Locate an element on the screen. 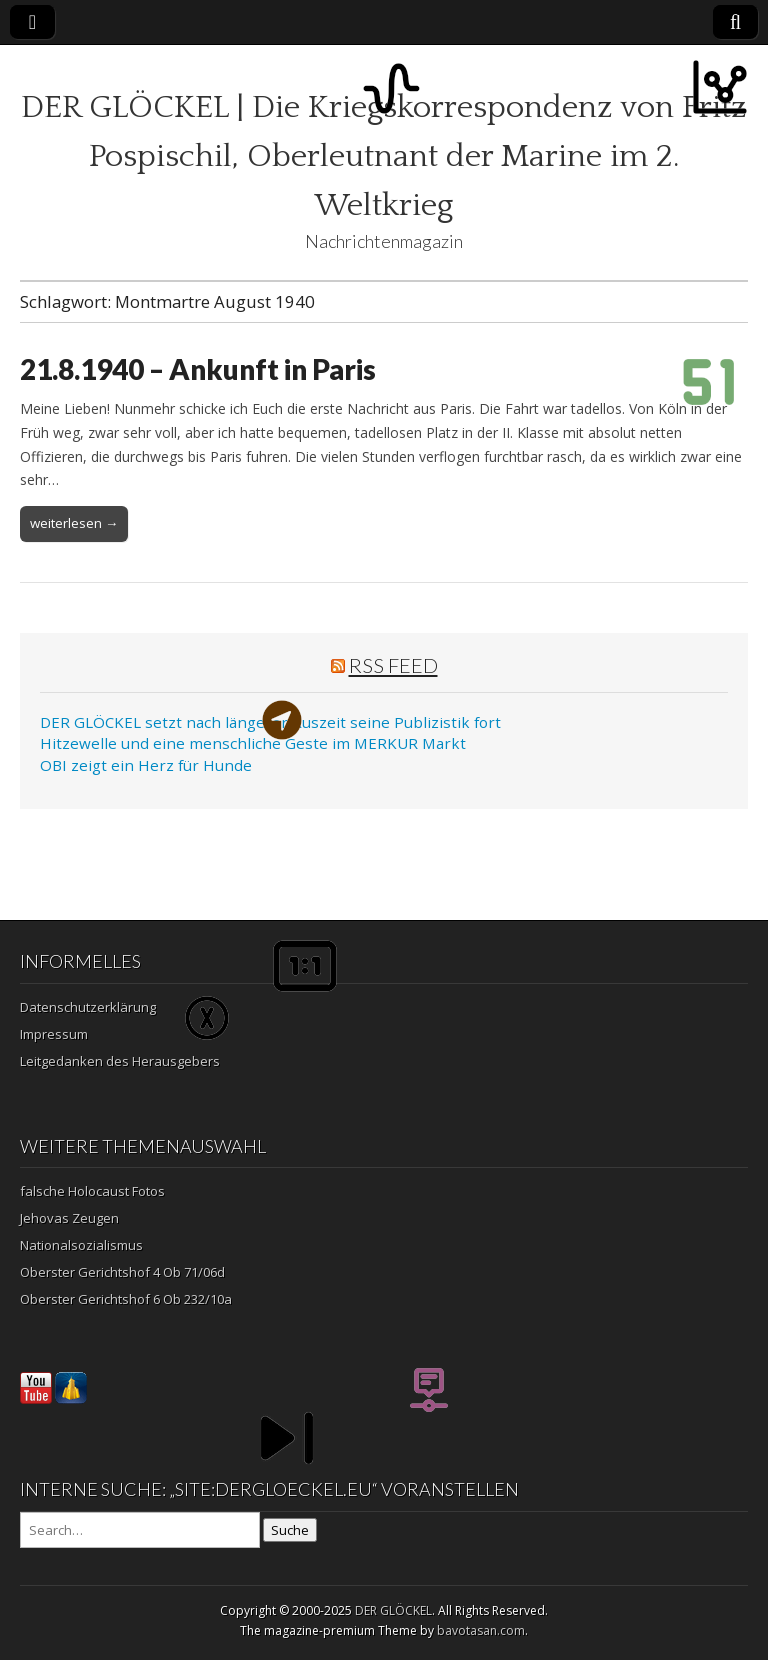 This screenshot has width=768, height=1660. view scatter plot or data visualization is located at coordinates (720, 87).